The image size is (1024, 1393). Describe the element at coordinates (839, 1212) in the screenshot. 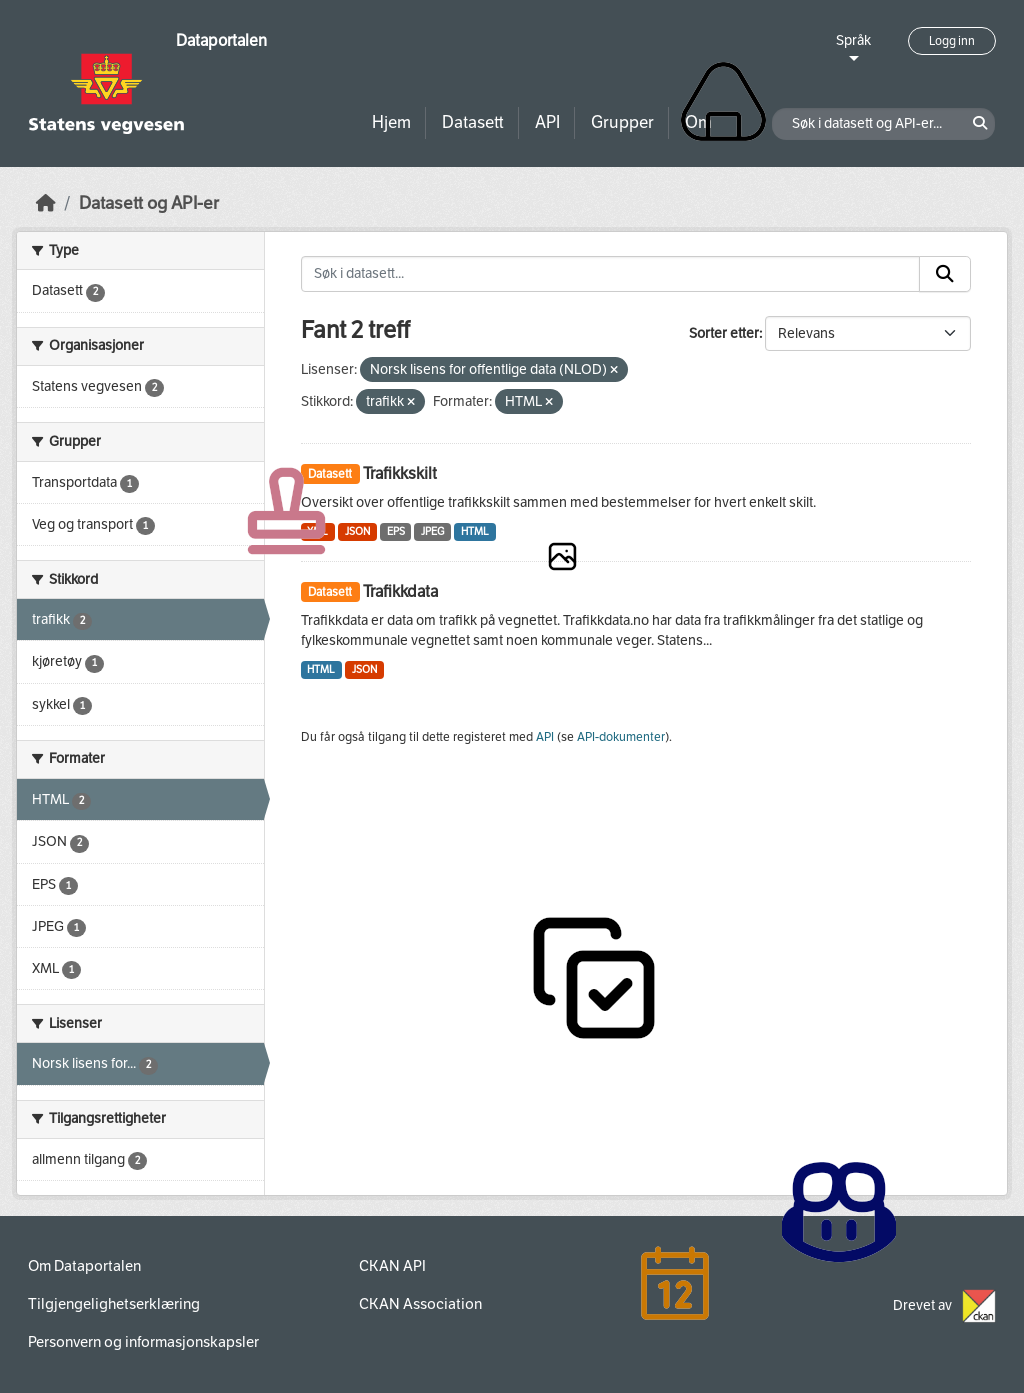

I see `access github copilot ai assistant` at that location.